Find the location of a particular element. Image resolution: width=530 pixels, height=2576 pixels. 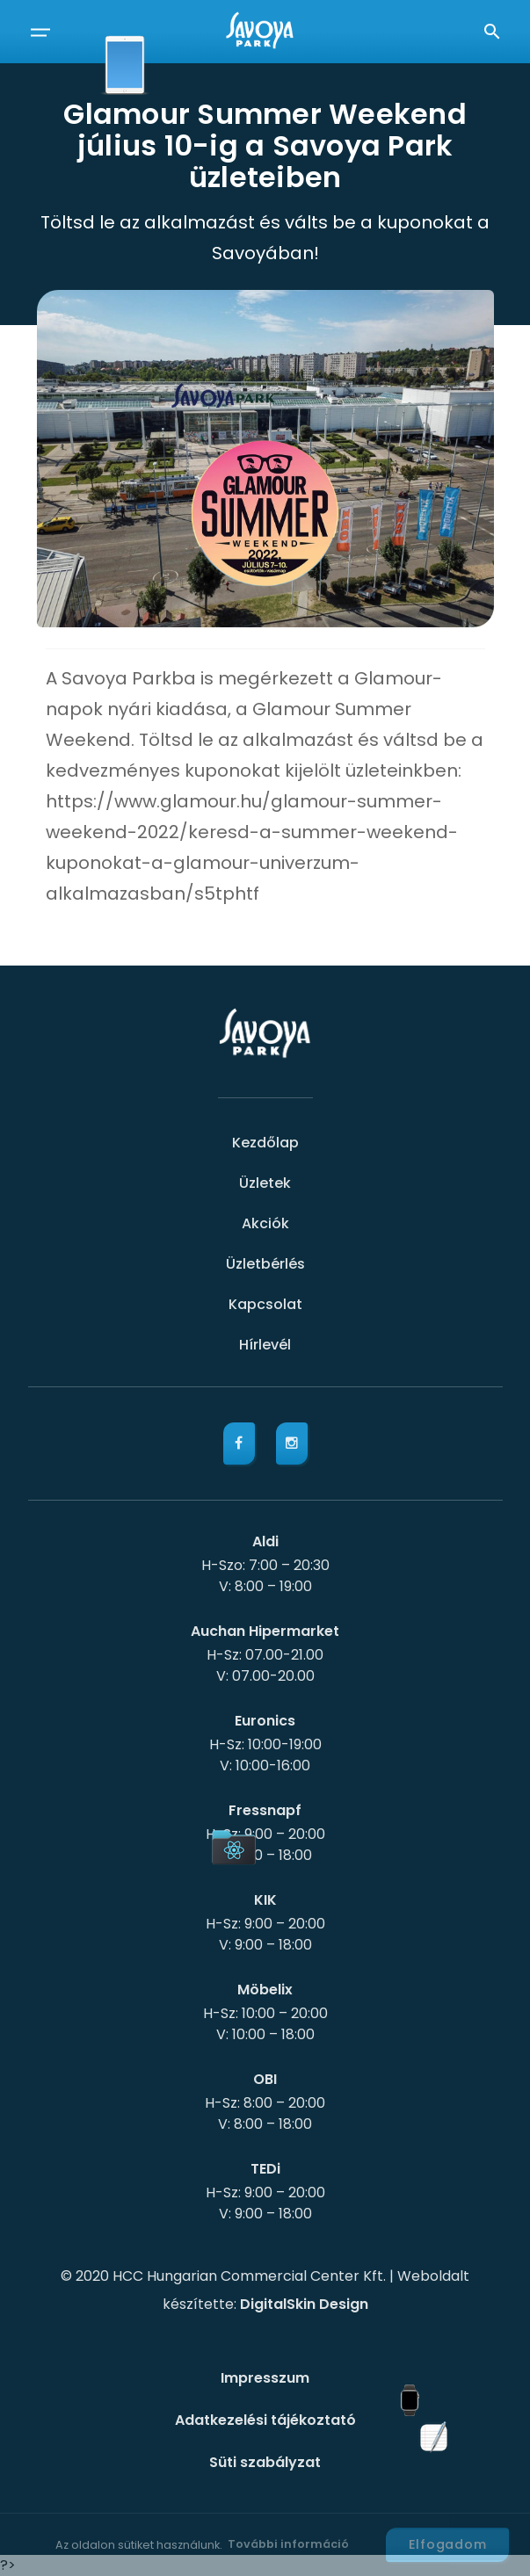

manage your paired Apple Watch is located at coordinates (410, 2400).